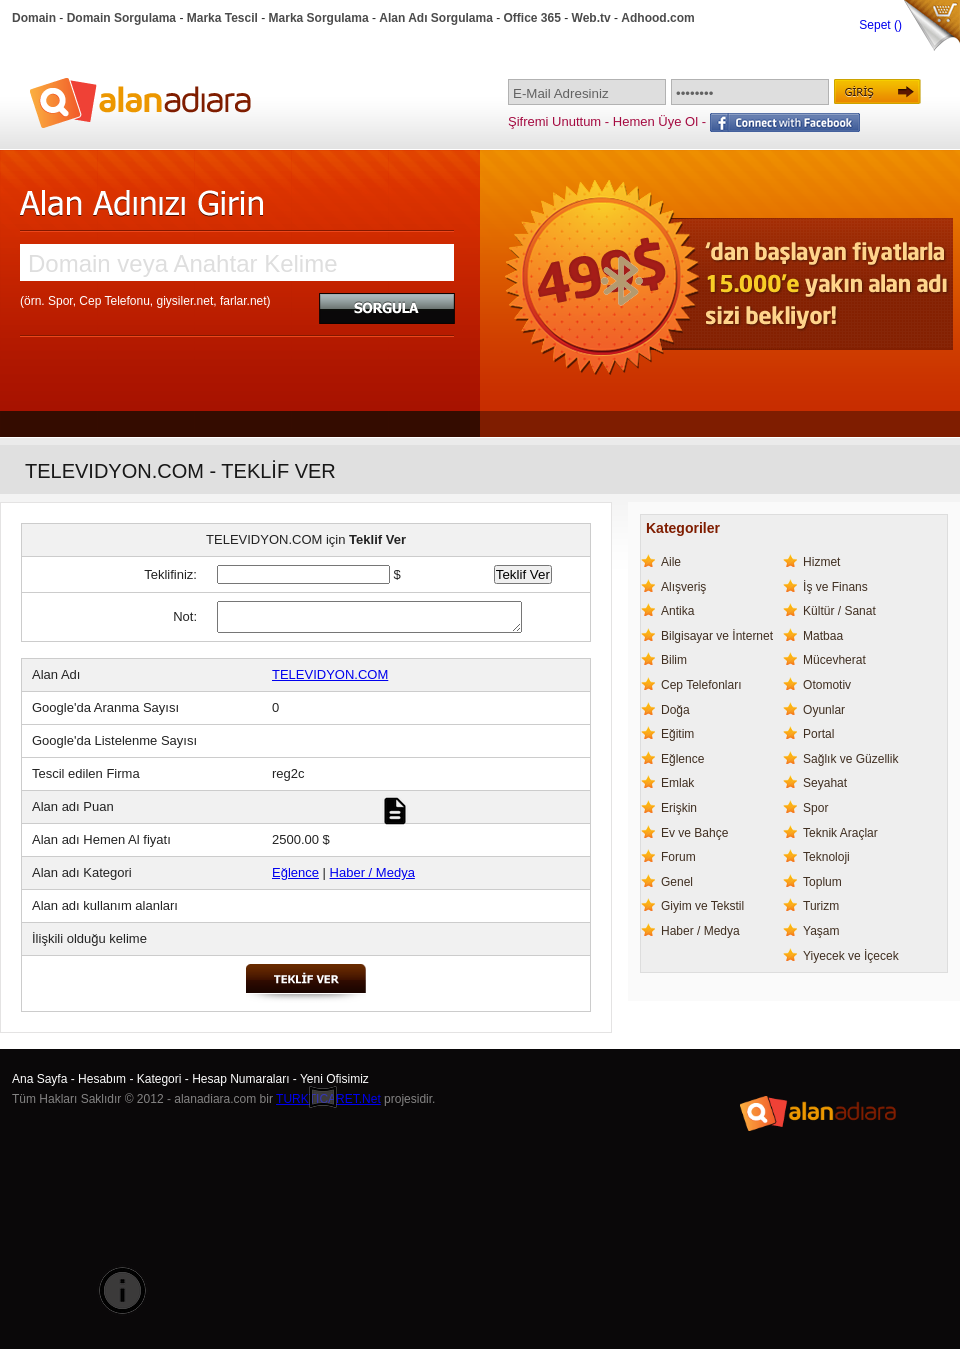  I want to click on view more information about this item, so click(122, 1290).